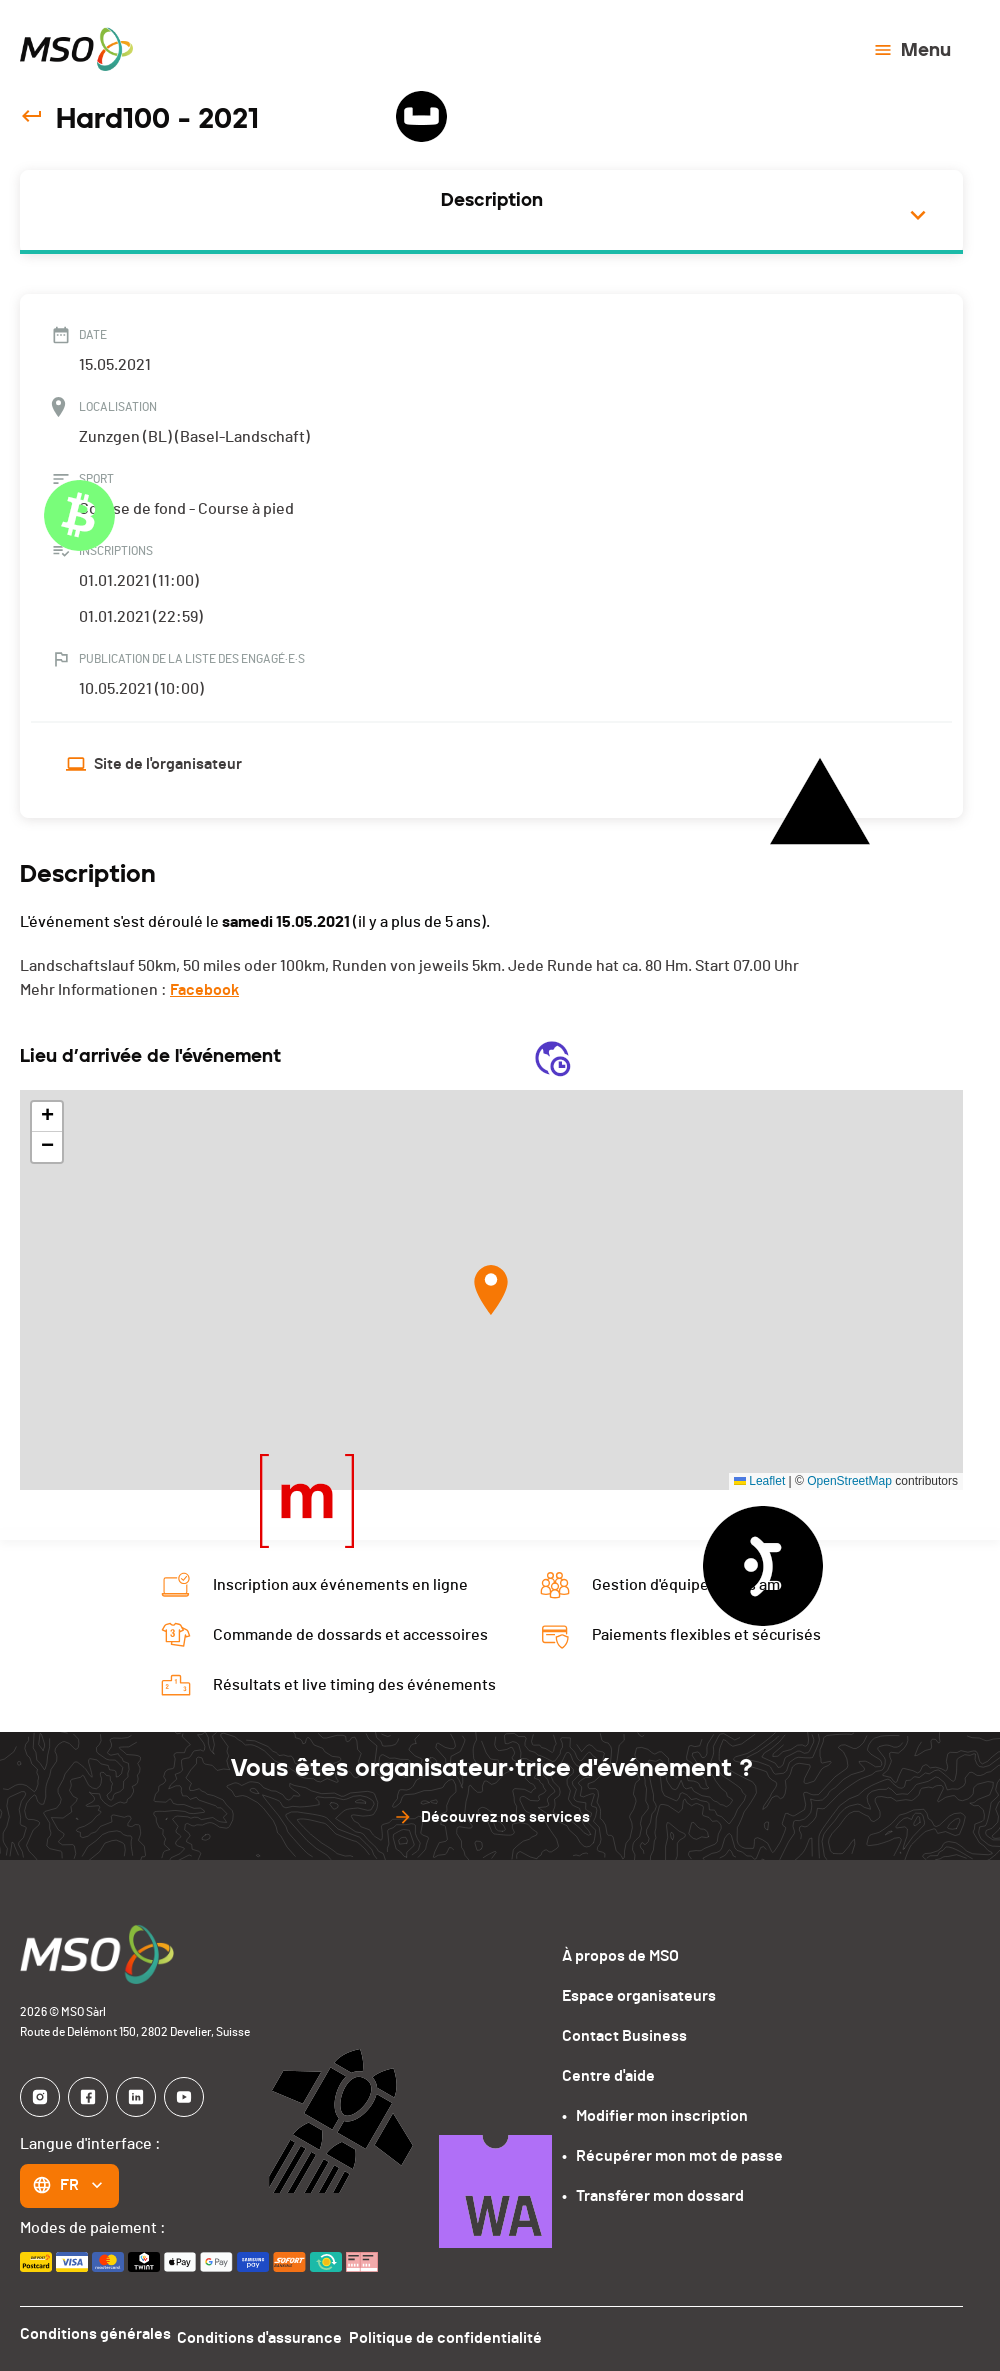 This screenshot has height=2371, width=1000. I want to click on mantine UI framework logo, so click(763, 1566).